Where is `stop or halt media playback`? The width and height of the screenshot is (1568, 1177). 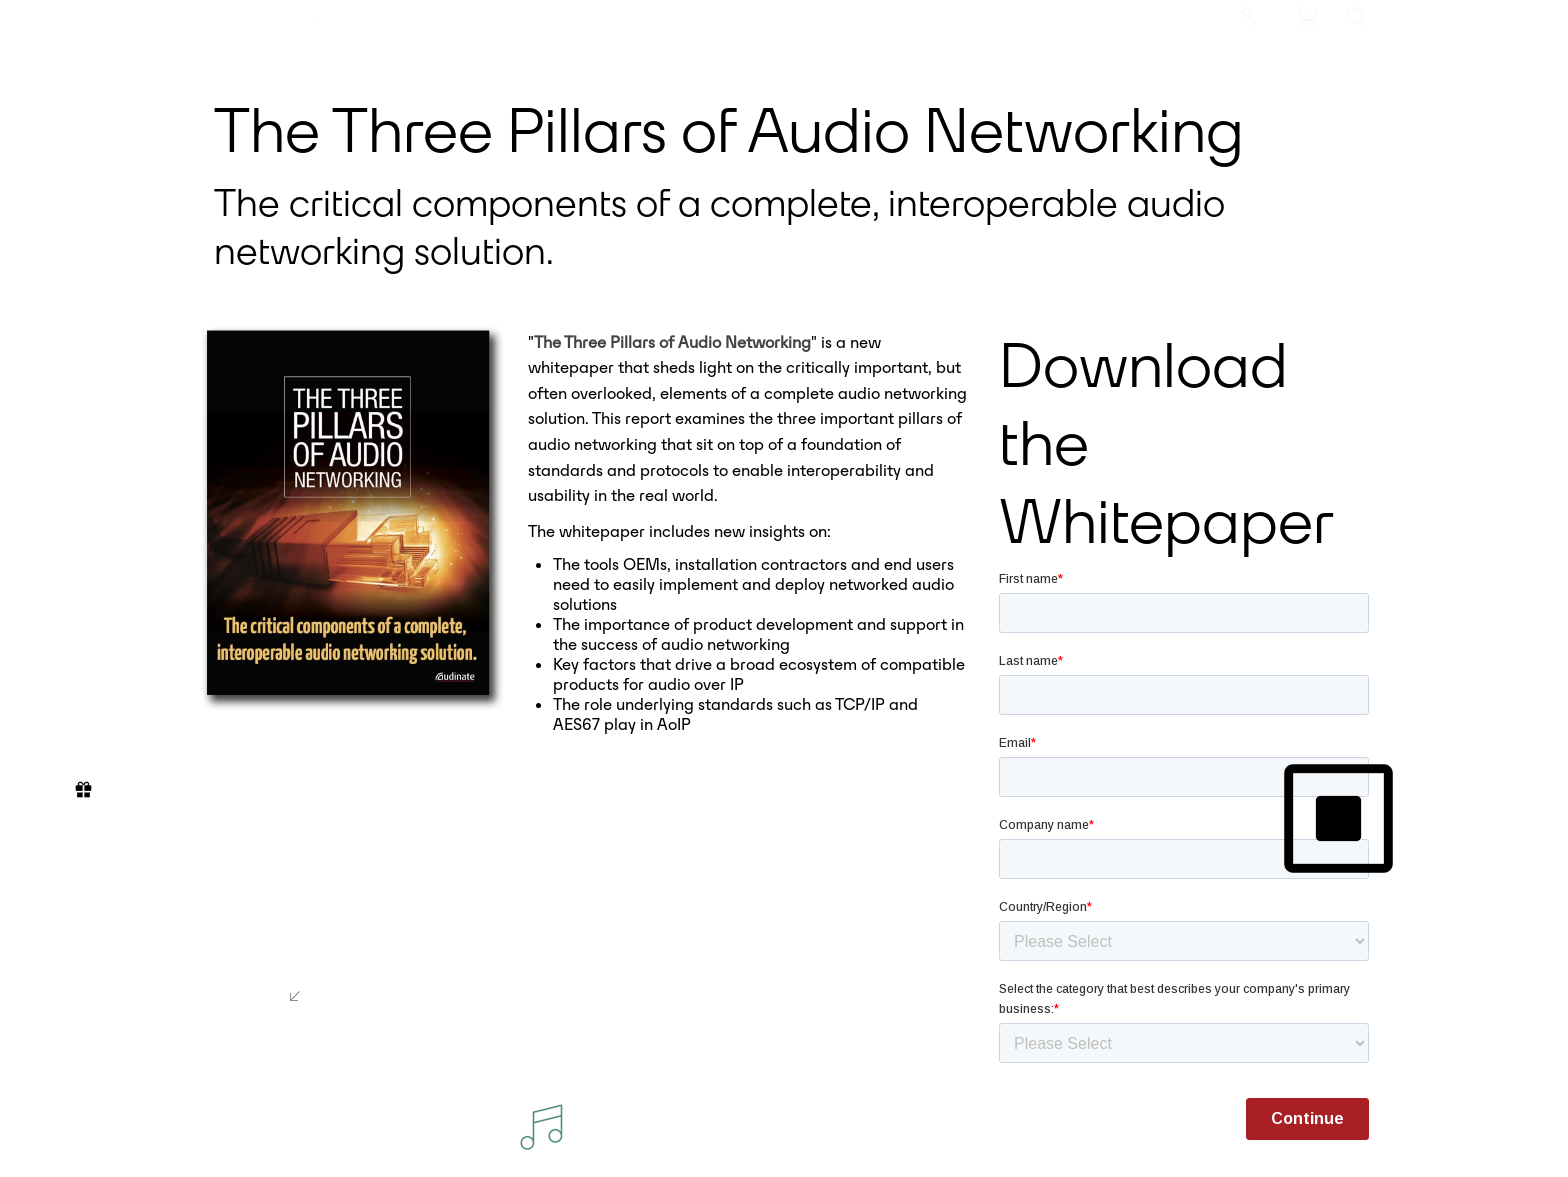
stop or halt media playback is located at coordinates (1338, 818).